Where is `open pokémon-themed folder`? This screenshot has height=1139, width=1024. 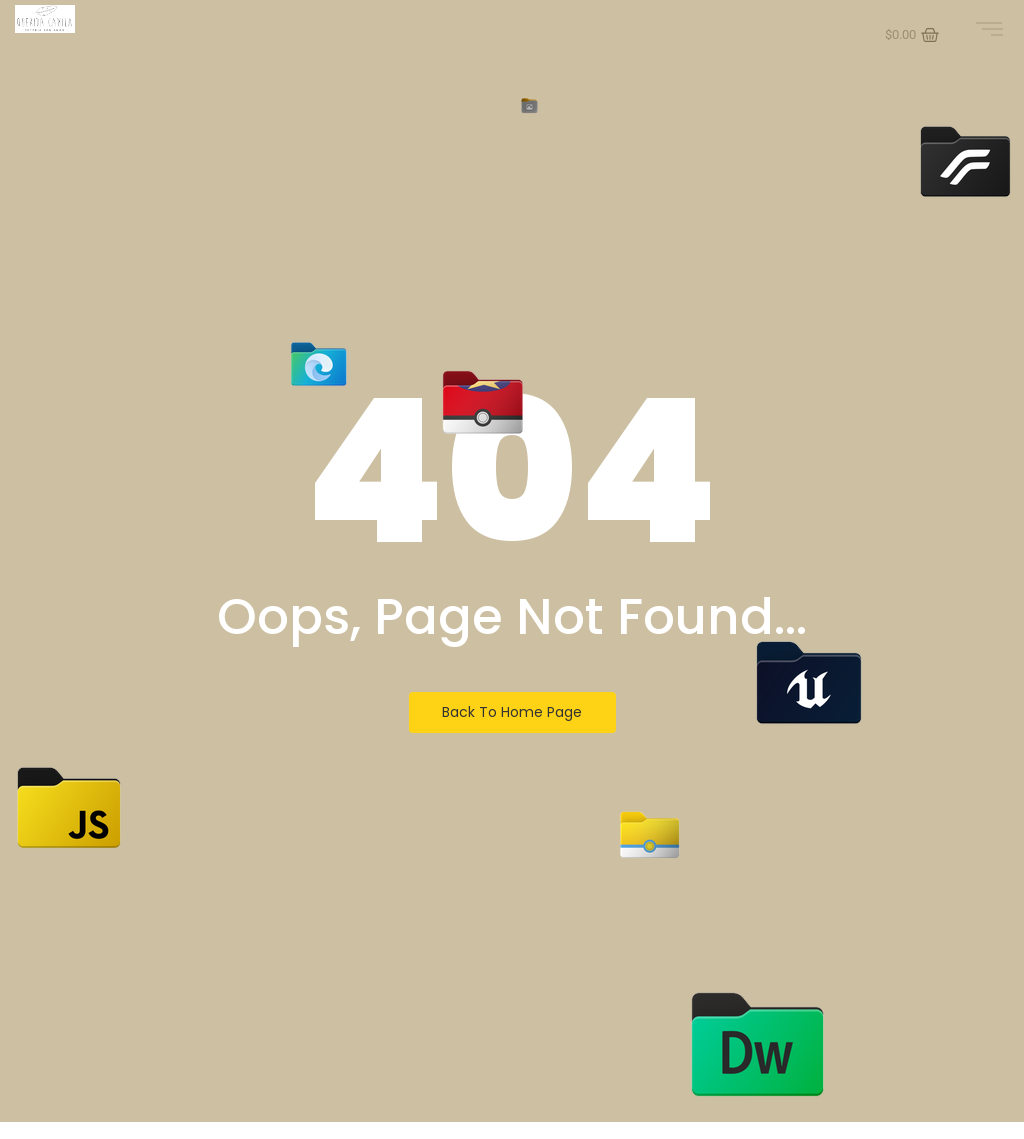
open pokémon-themed folder is located at coordinates (482, 404).